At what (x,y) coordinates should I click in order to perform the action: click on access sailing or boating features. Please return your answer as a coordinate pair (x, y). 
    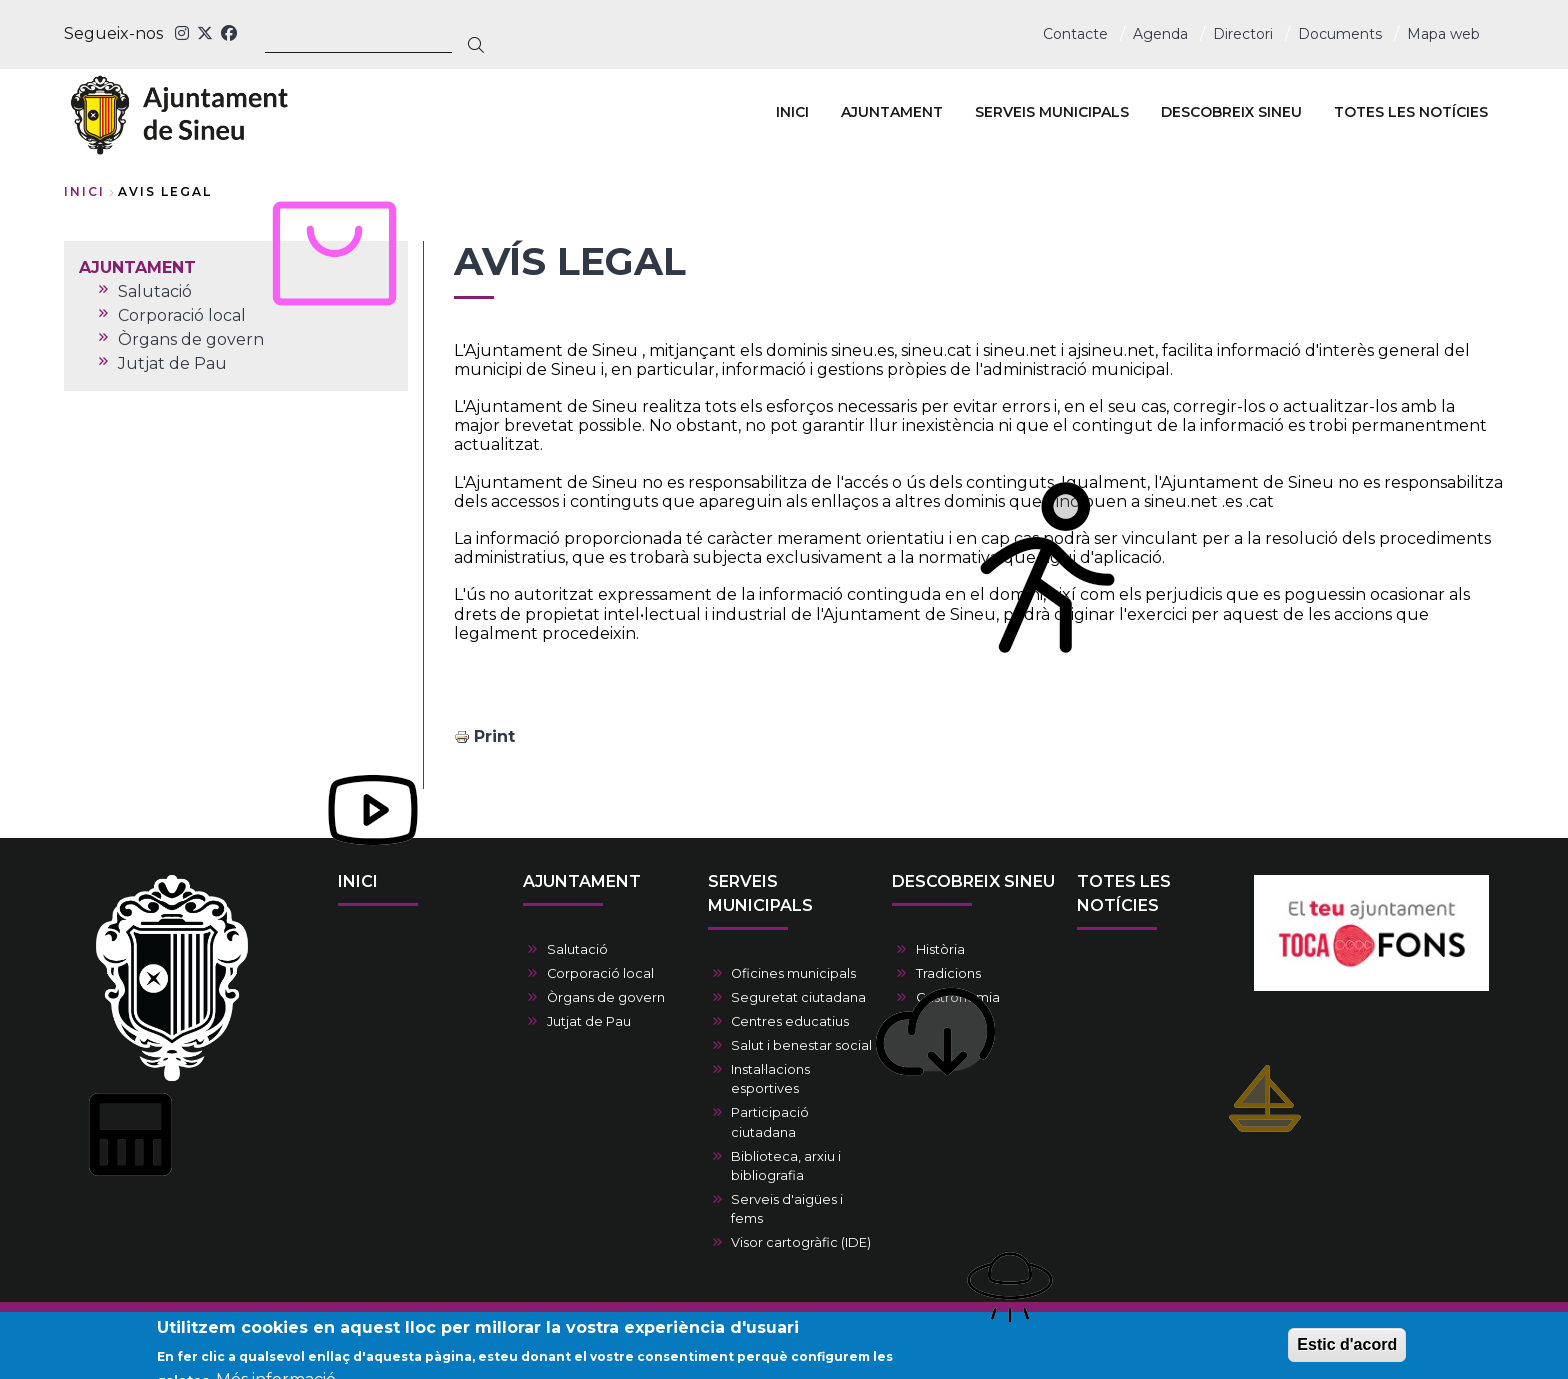
    Looking at the image, I should click on (1265, 1103).